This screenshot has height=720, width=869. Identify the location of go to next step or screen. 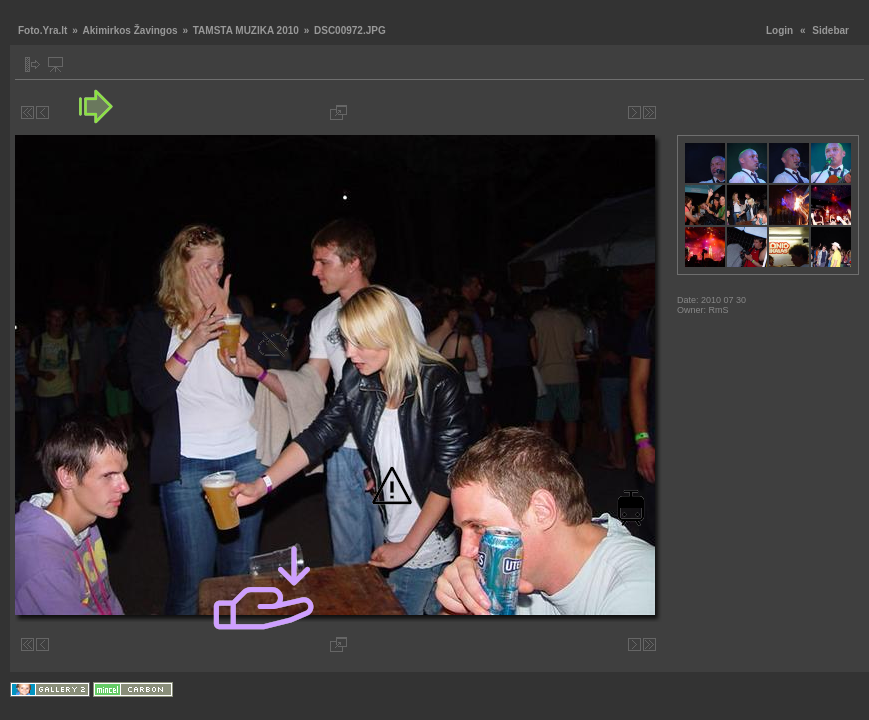
(94, 106).